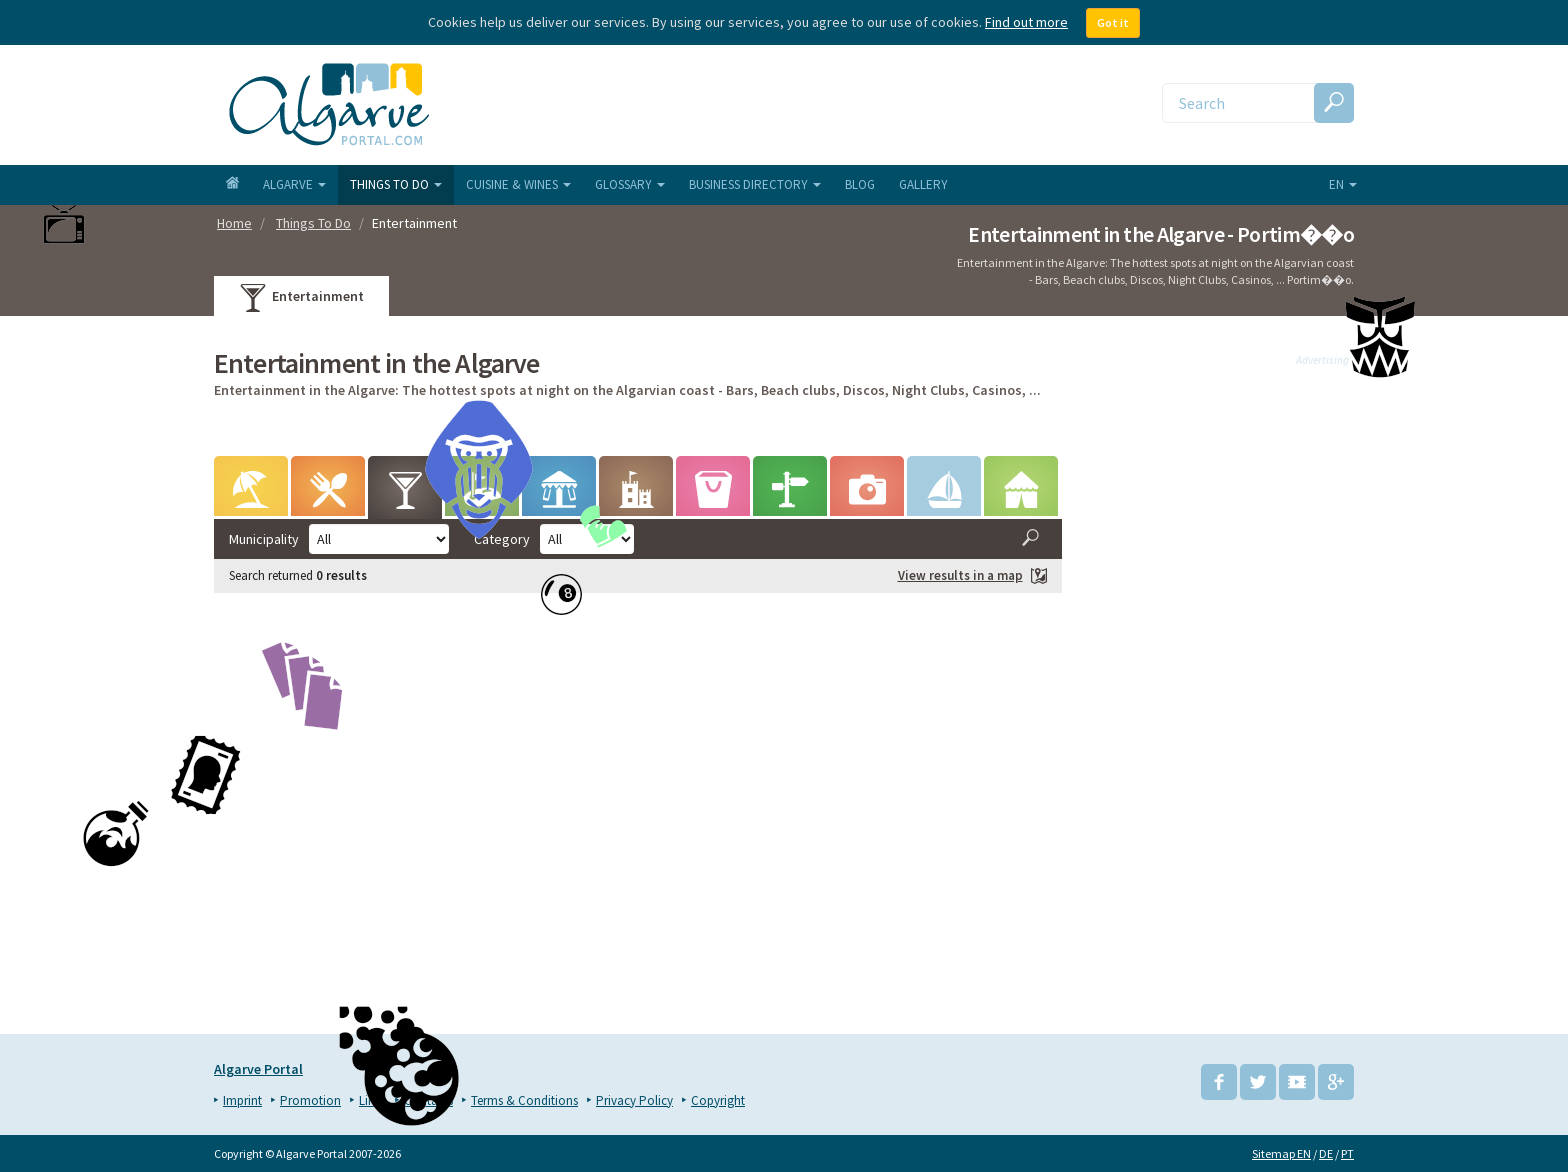 Image resolution: width=1568 pixels, height=1172 pixels. Describe the element at coordinates (205, 775) in the screenshot. I see `send a letter or mail item` at that location.